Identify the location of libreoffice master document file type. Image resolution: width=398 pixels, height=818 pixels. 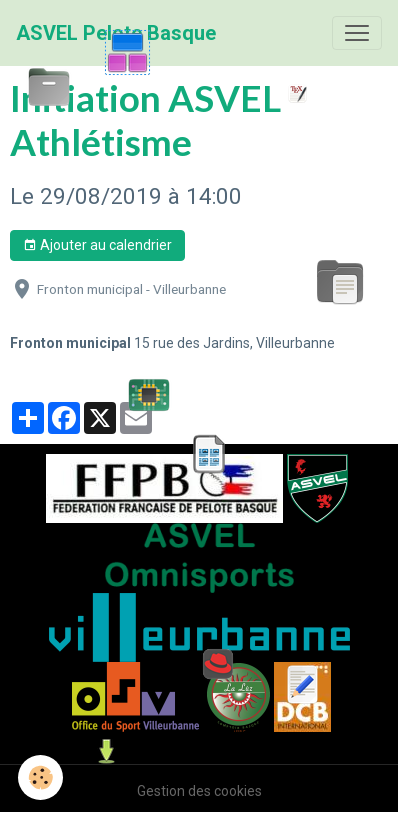
(209, 454).